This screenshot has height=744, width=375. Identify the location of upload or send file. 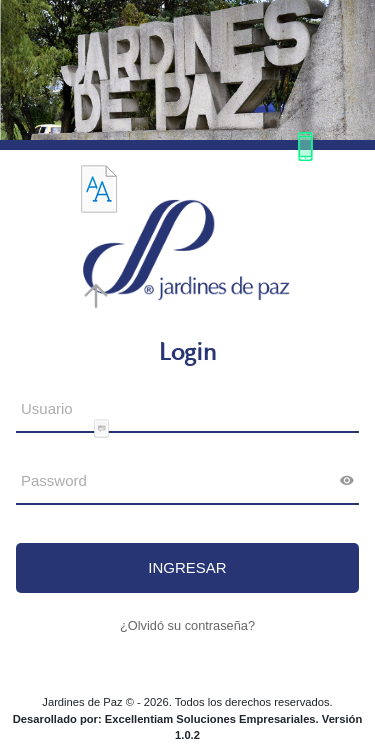
(96, 296).